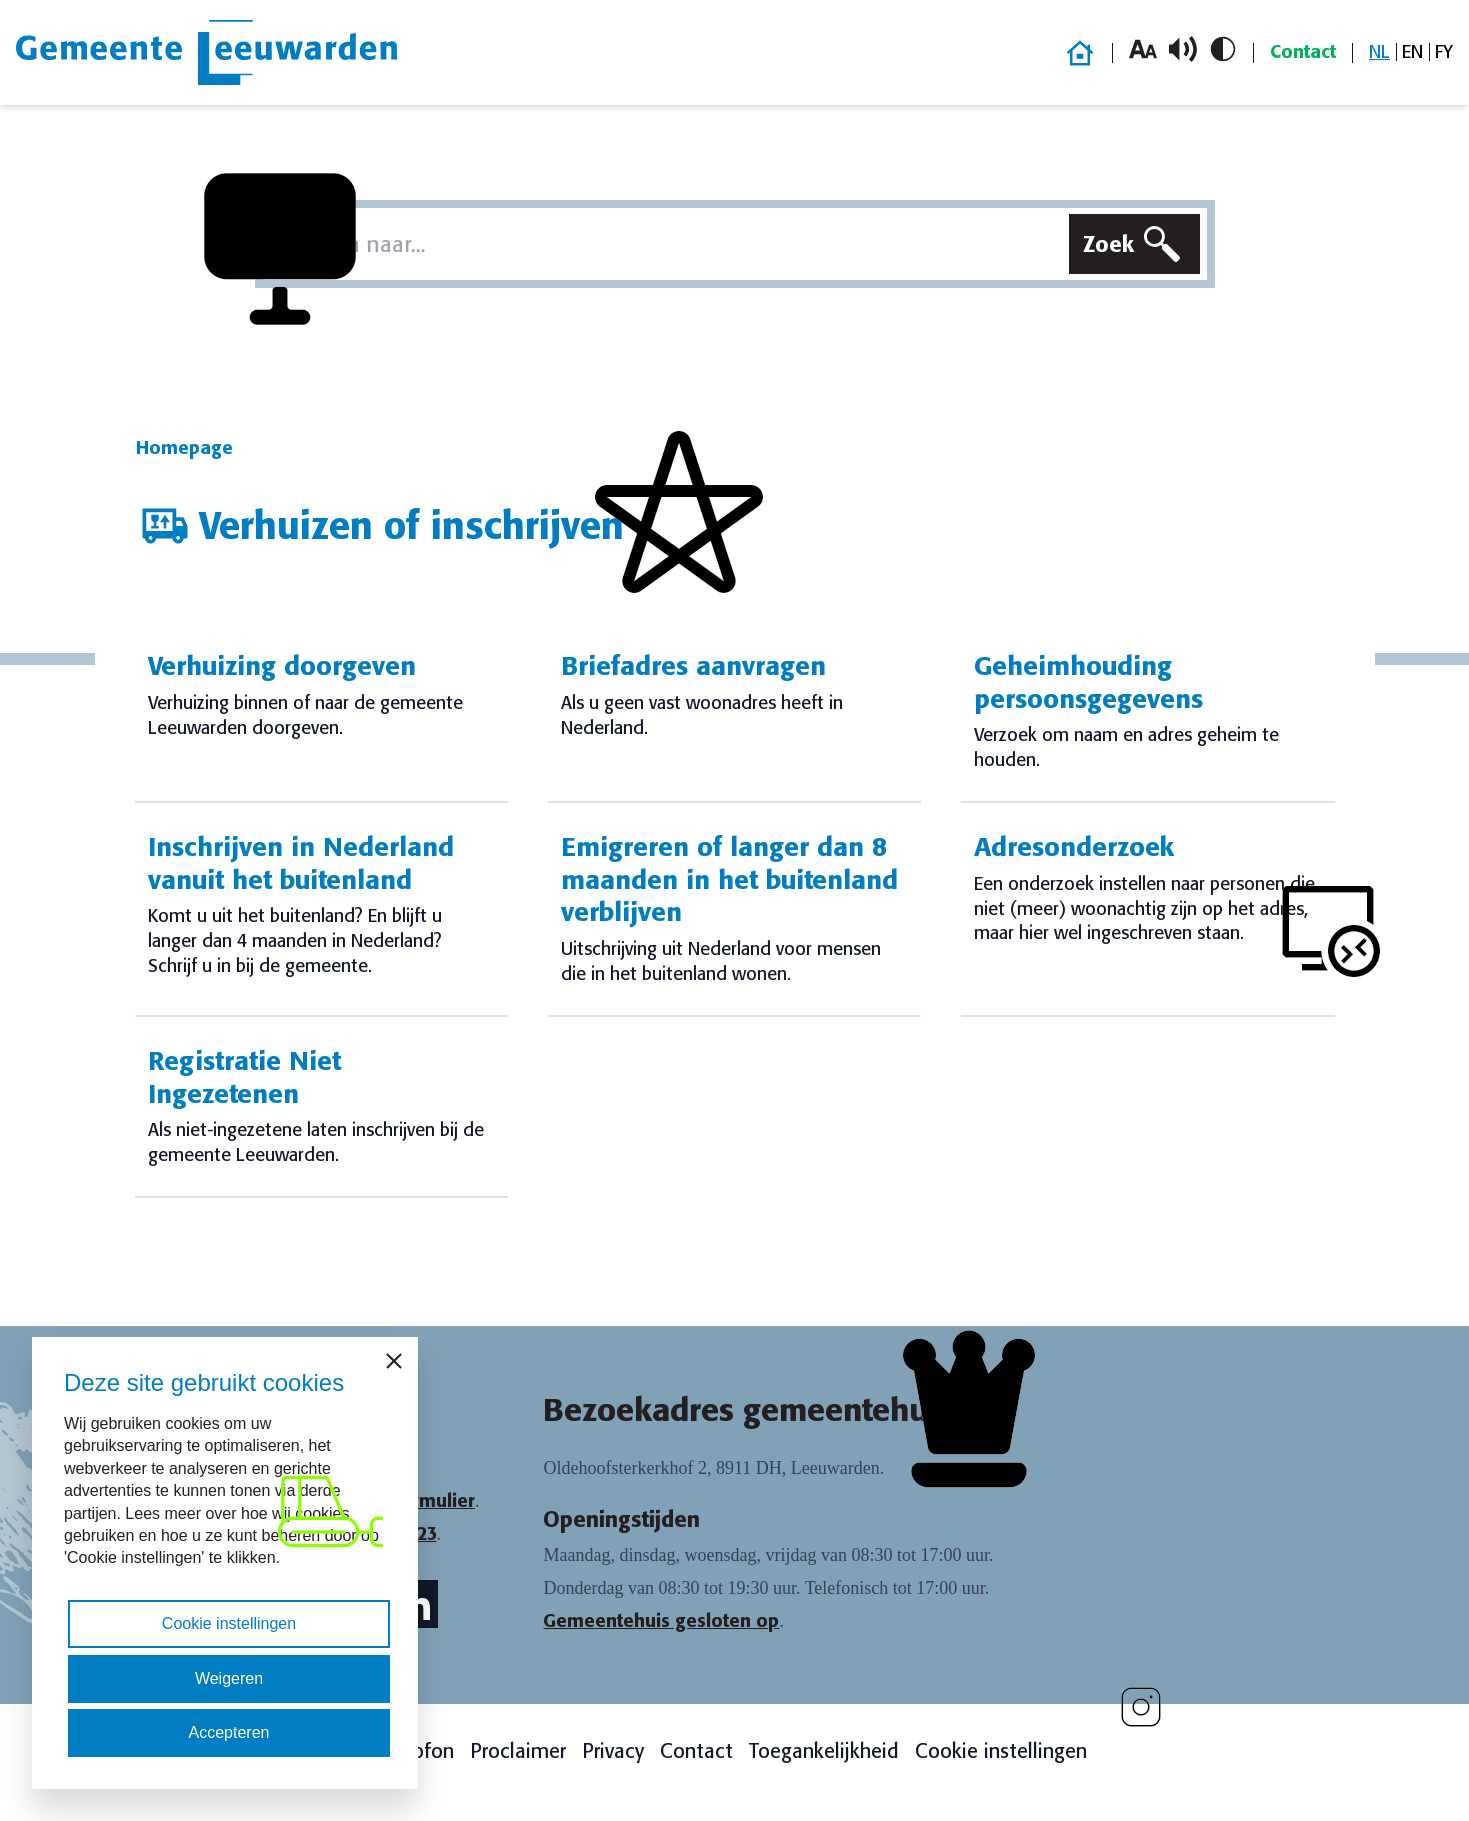 The height and width of the screenshot is (1821, 1469). I want to click on access display or screen settings, so click(280, 249).